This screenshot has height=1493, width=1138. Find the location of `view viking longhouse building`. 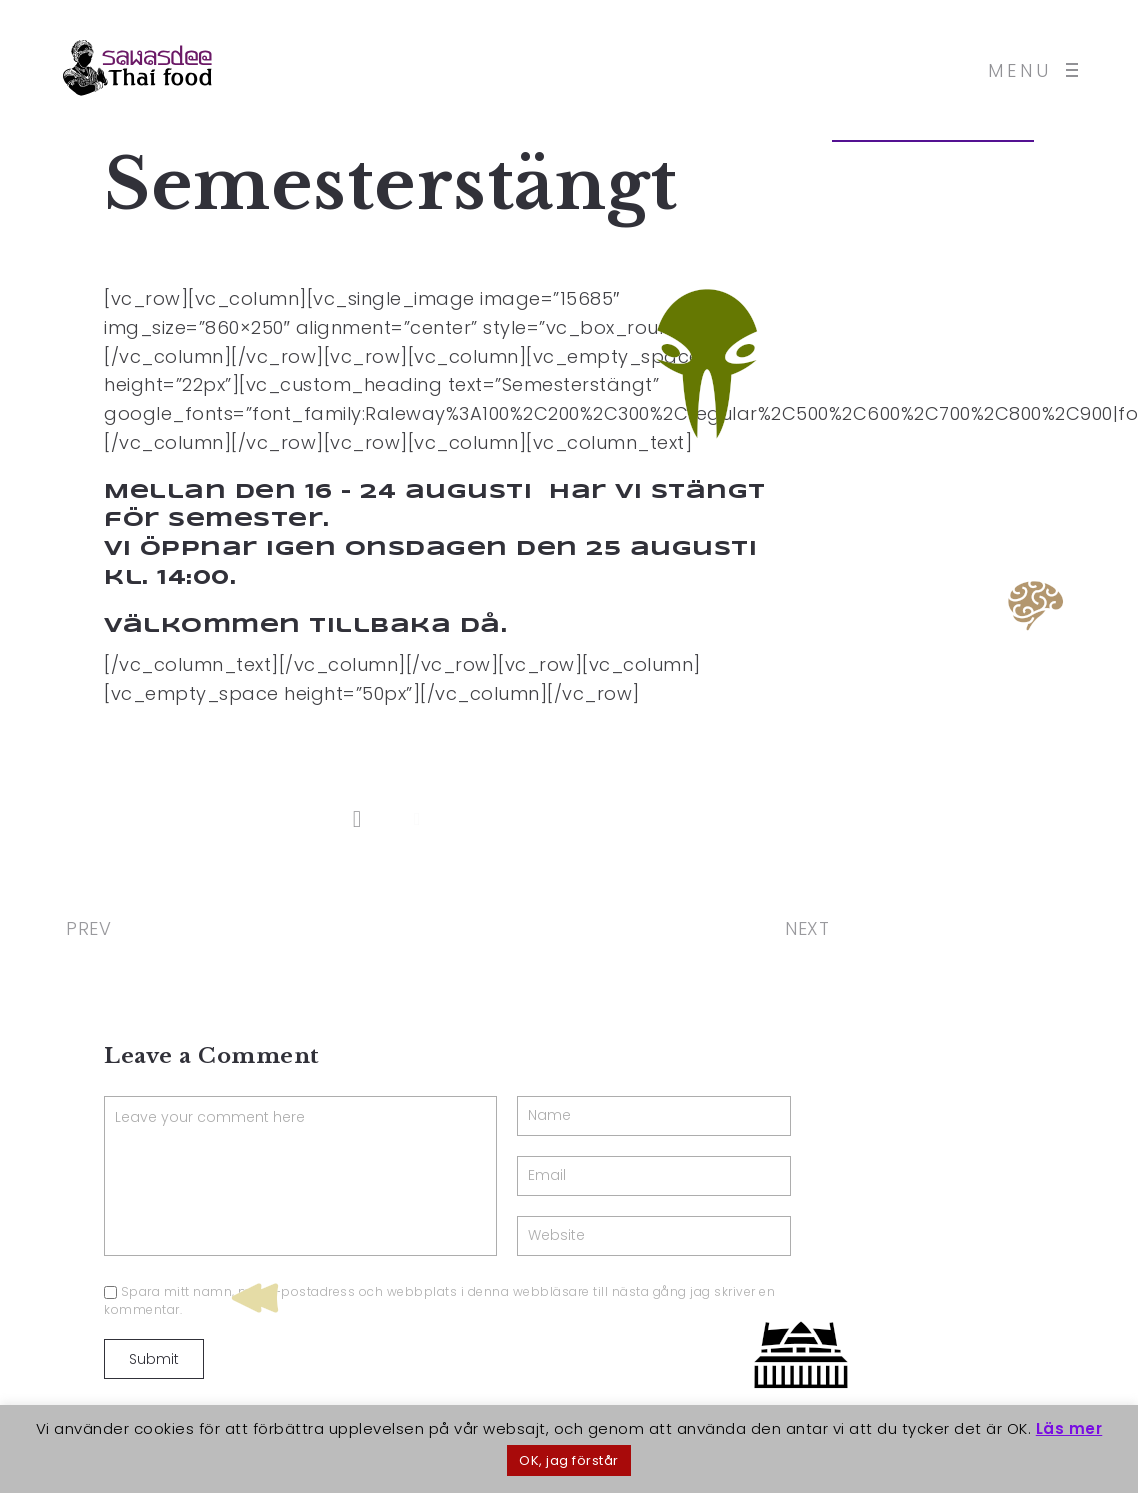

view viking longhouse building is located at coordinates (801, 1348).